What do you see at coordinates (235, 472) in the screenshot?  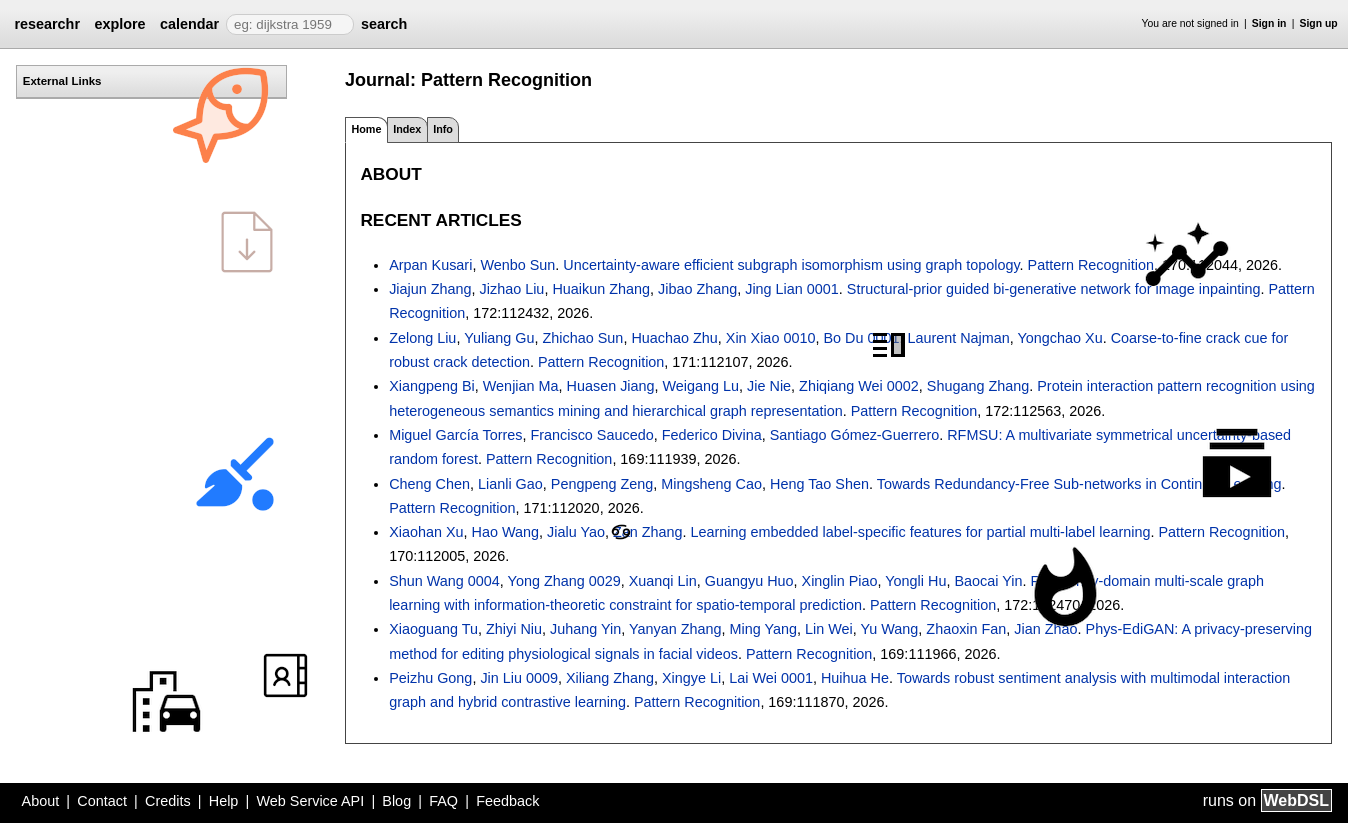 I see `access broomball game or sport features` at bounding box center [235, 472].